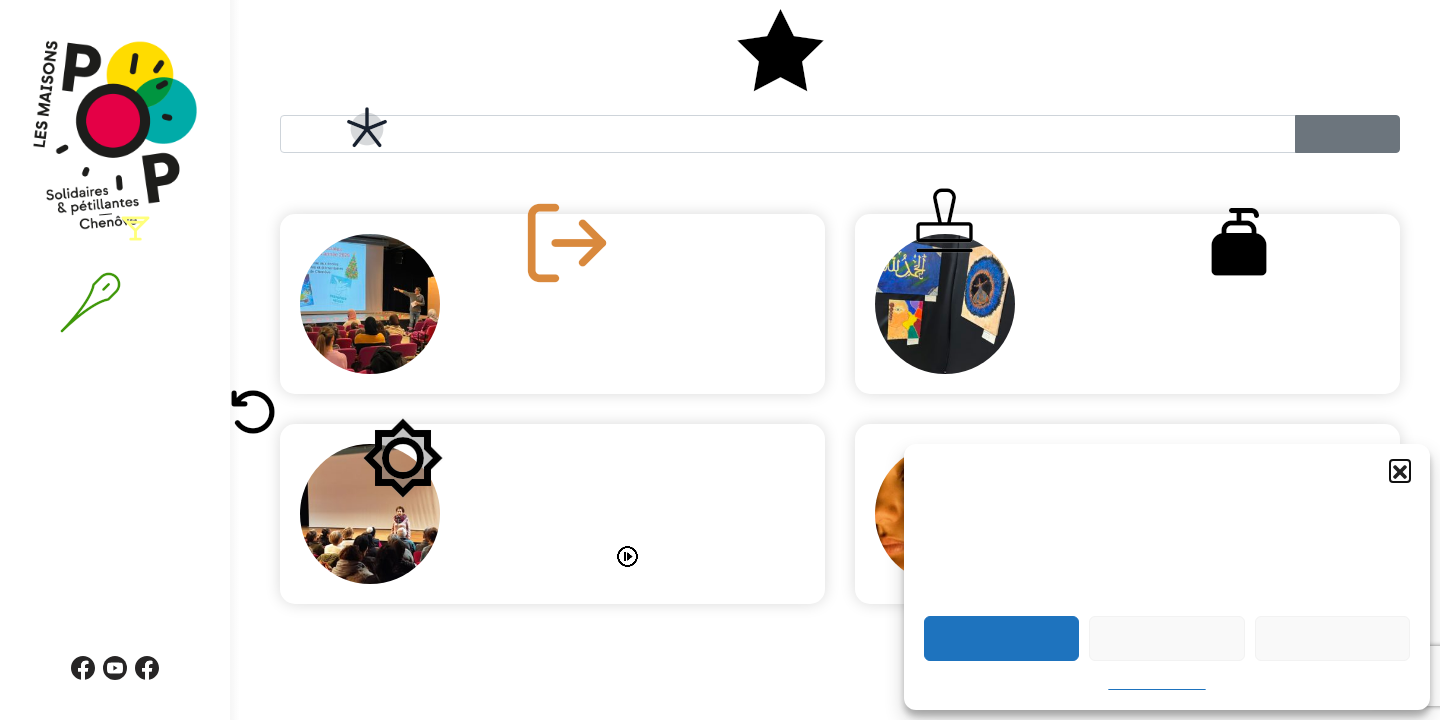  What do you see at coordinates (403, 458) in the screenshot?
I see `decrease screen brightness` at bounding box center [403, 458].